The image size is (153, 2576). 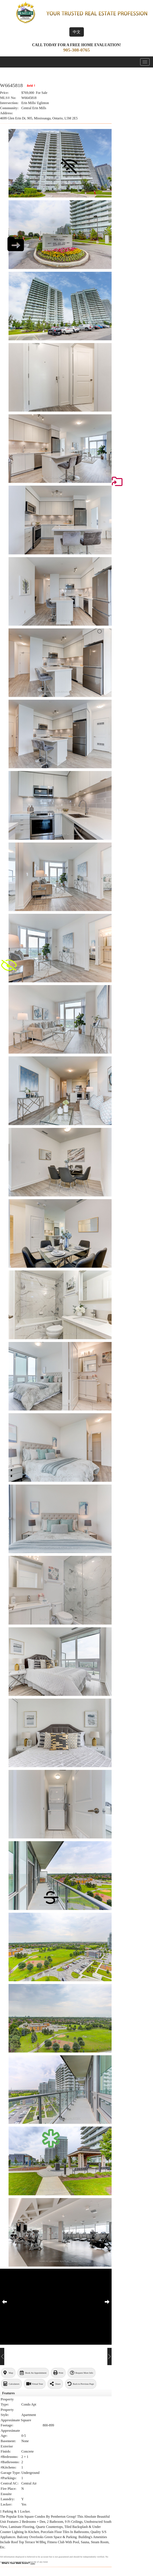 I want to click on go back to previous screen, so click(x=83, y=235).